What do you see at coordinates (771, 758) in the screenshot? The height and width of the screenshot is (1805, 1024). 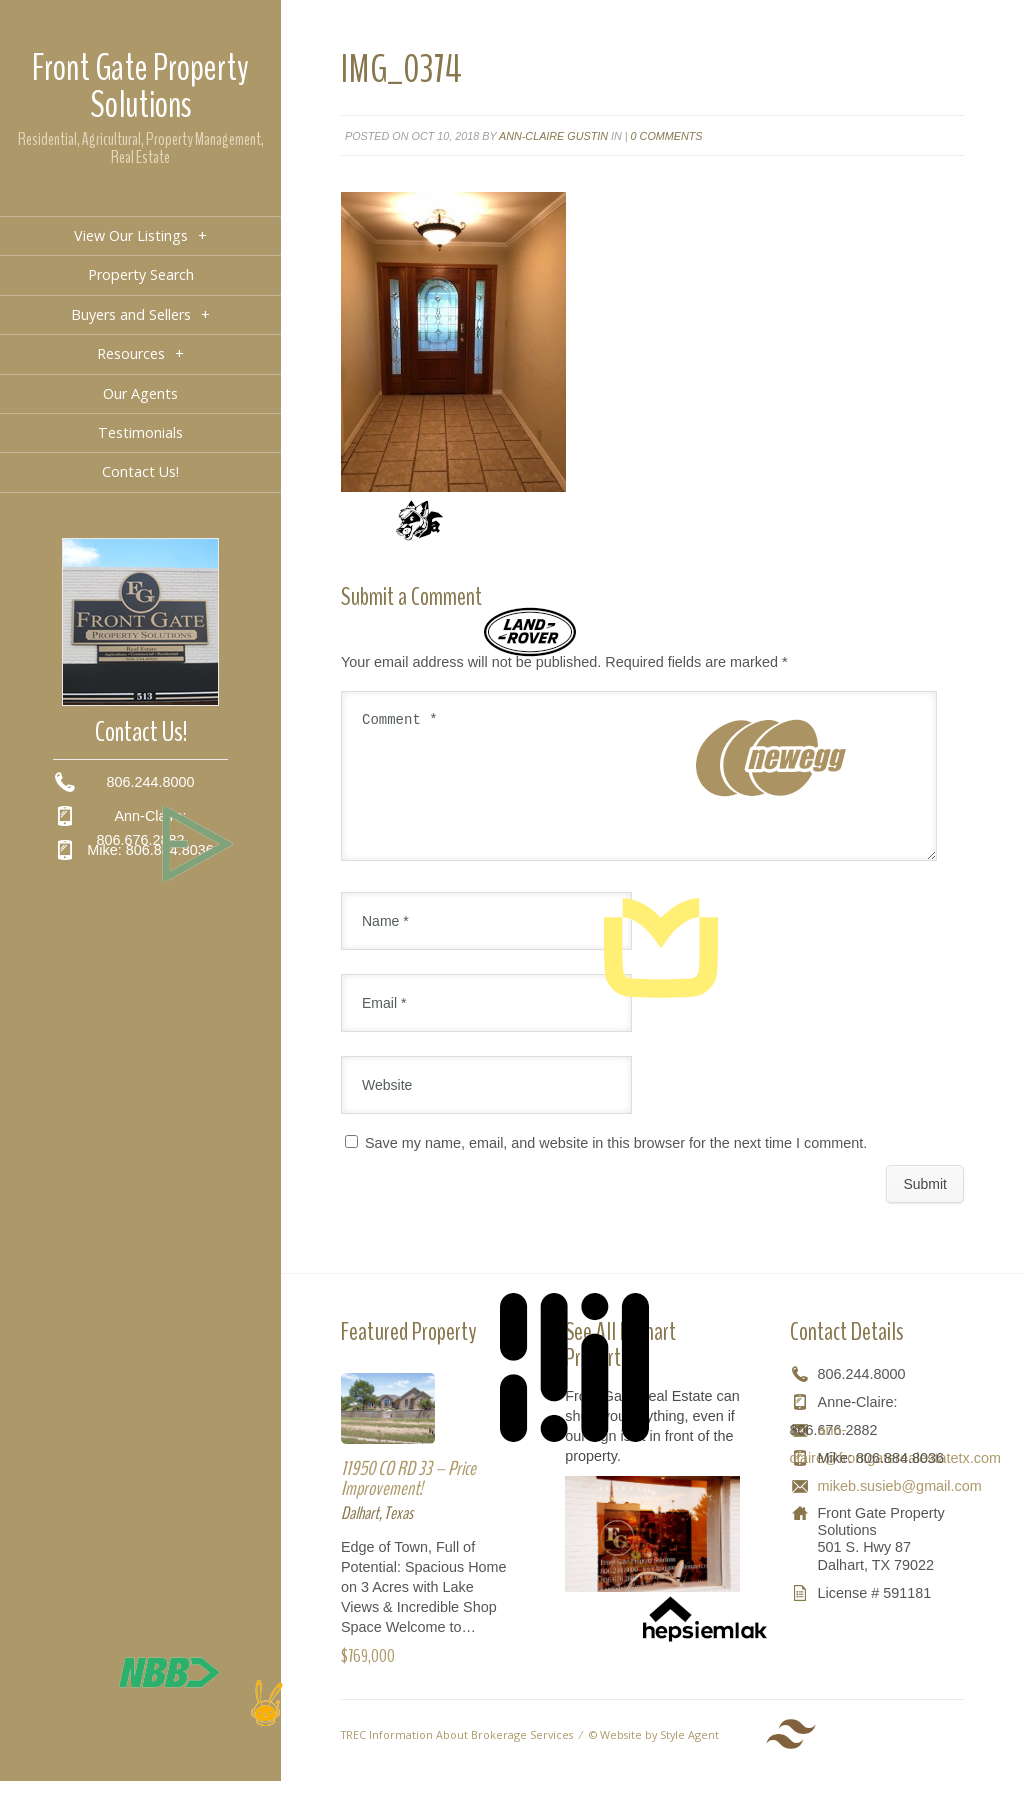 I see `visit the newegg online store` at bounding box center [771, 758].